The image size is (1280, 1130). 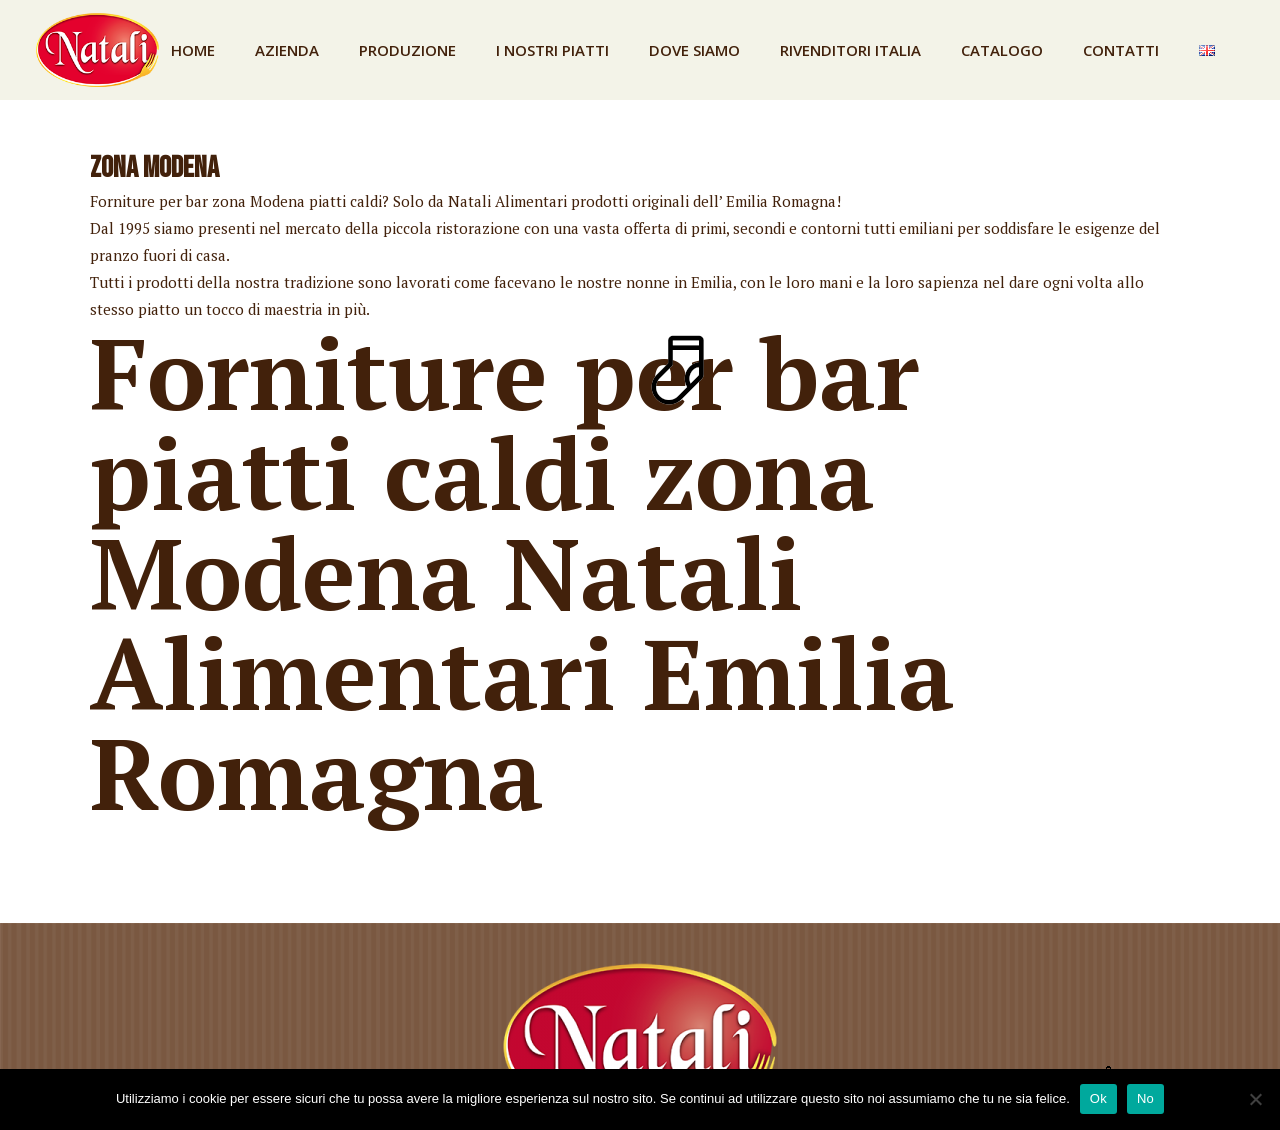 I want to click on access work or professional settings, so click(x=1108, y=1073).